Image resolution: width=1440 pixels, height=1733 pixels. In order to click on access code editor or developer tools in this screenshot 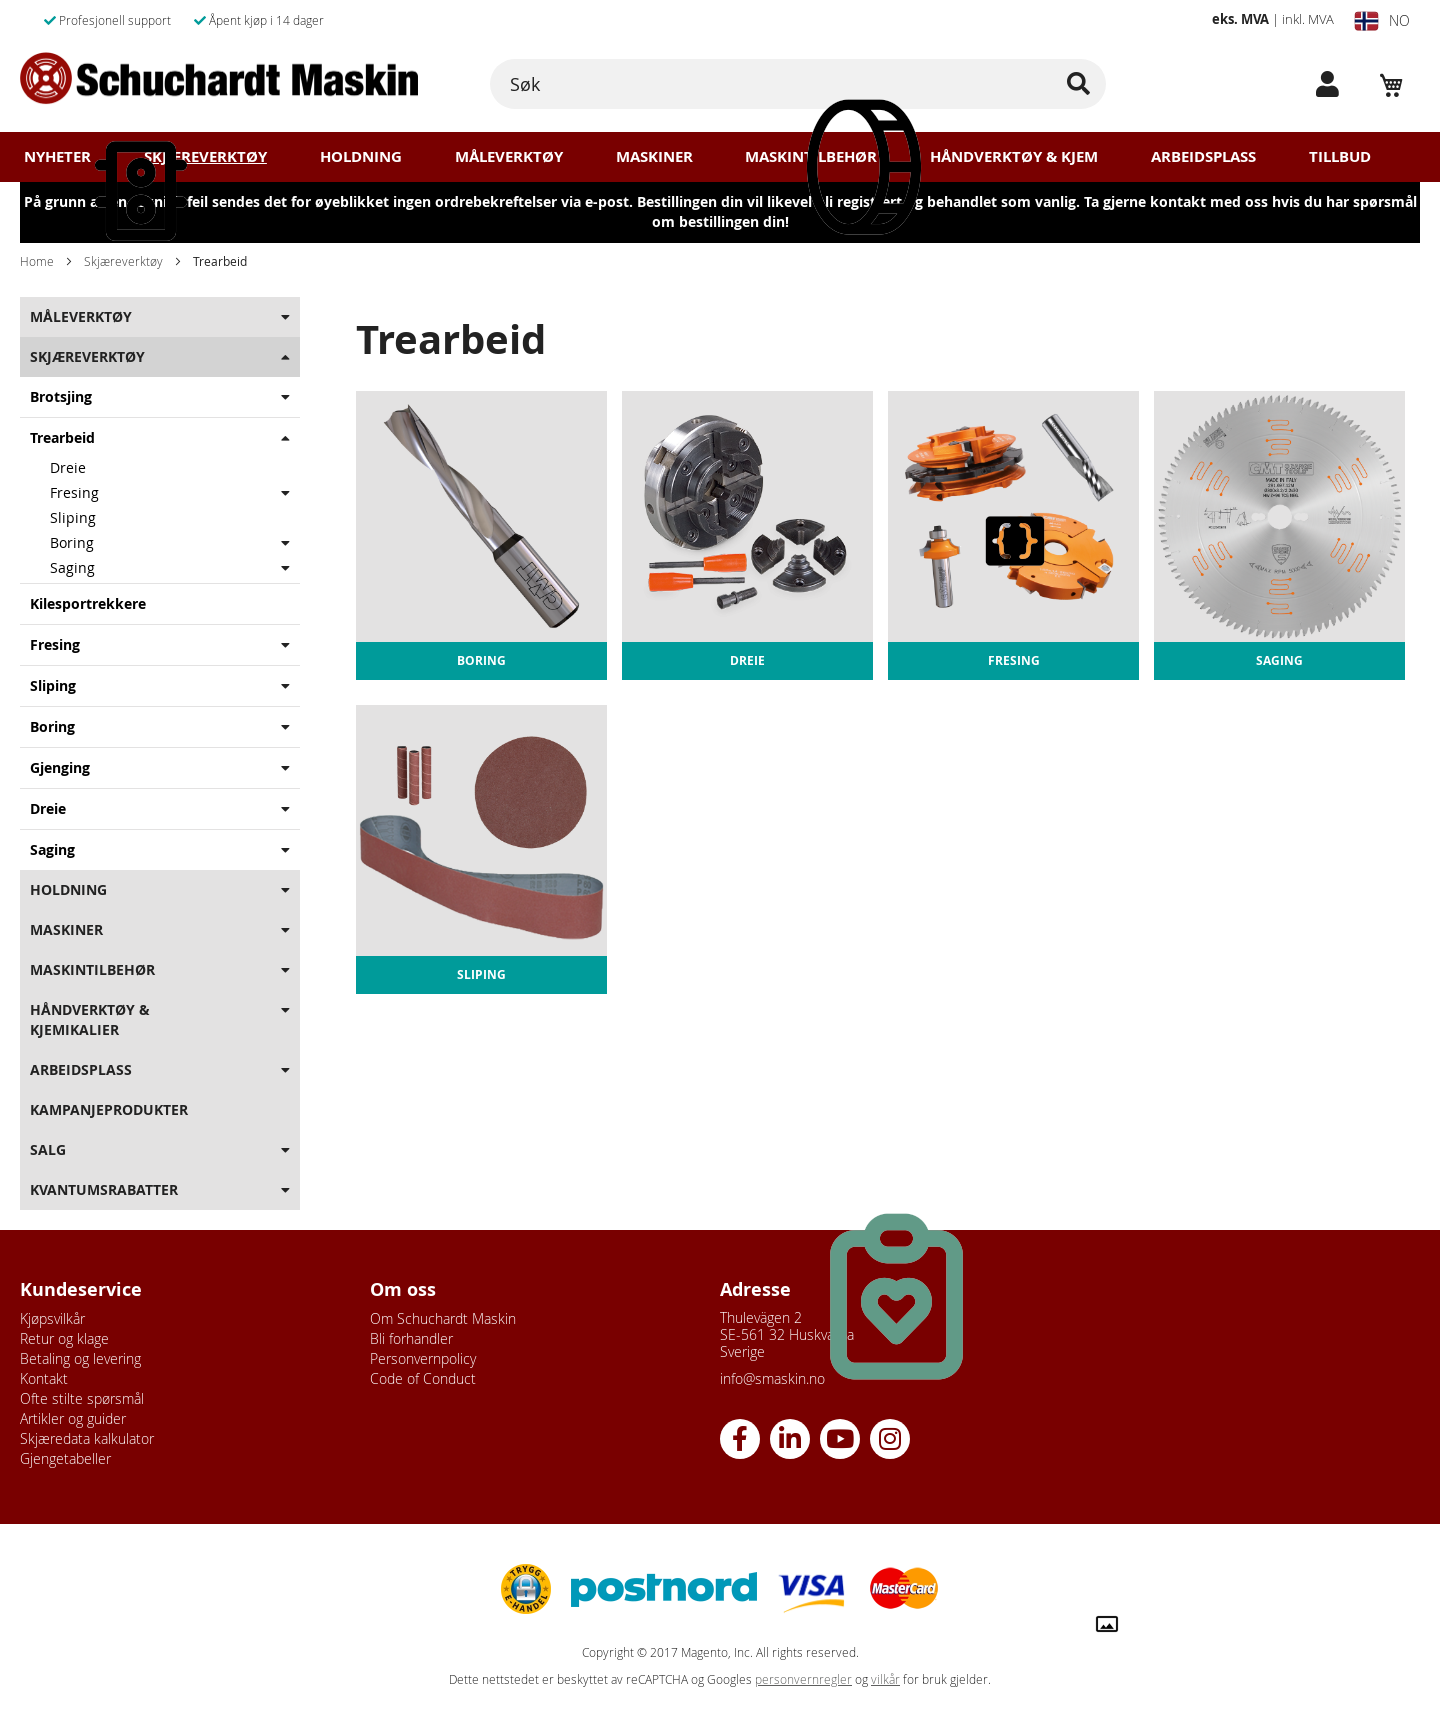, I will do `click(1015, 541)`.